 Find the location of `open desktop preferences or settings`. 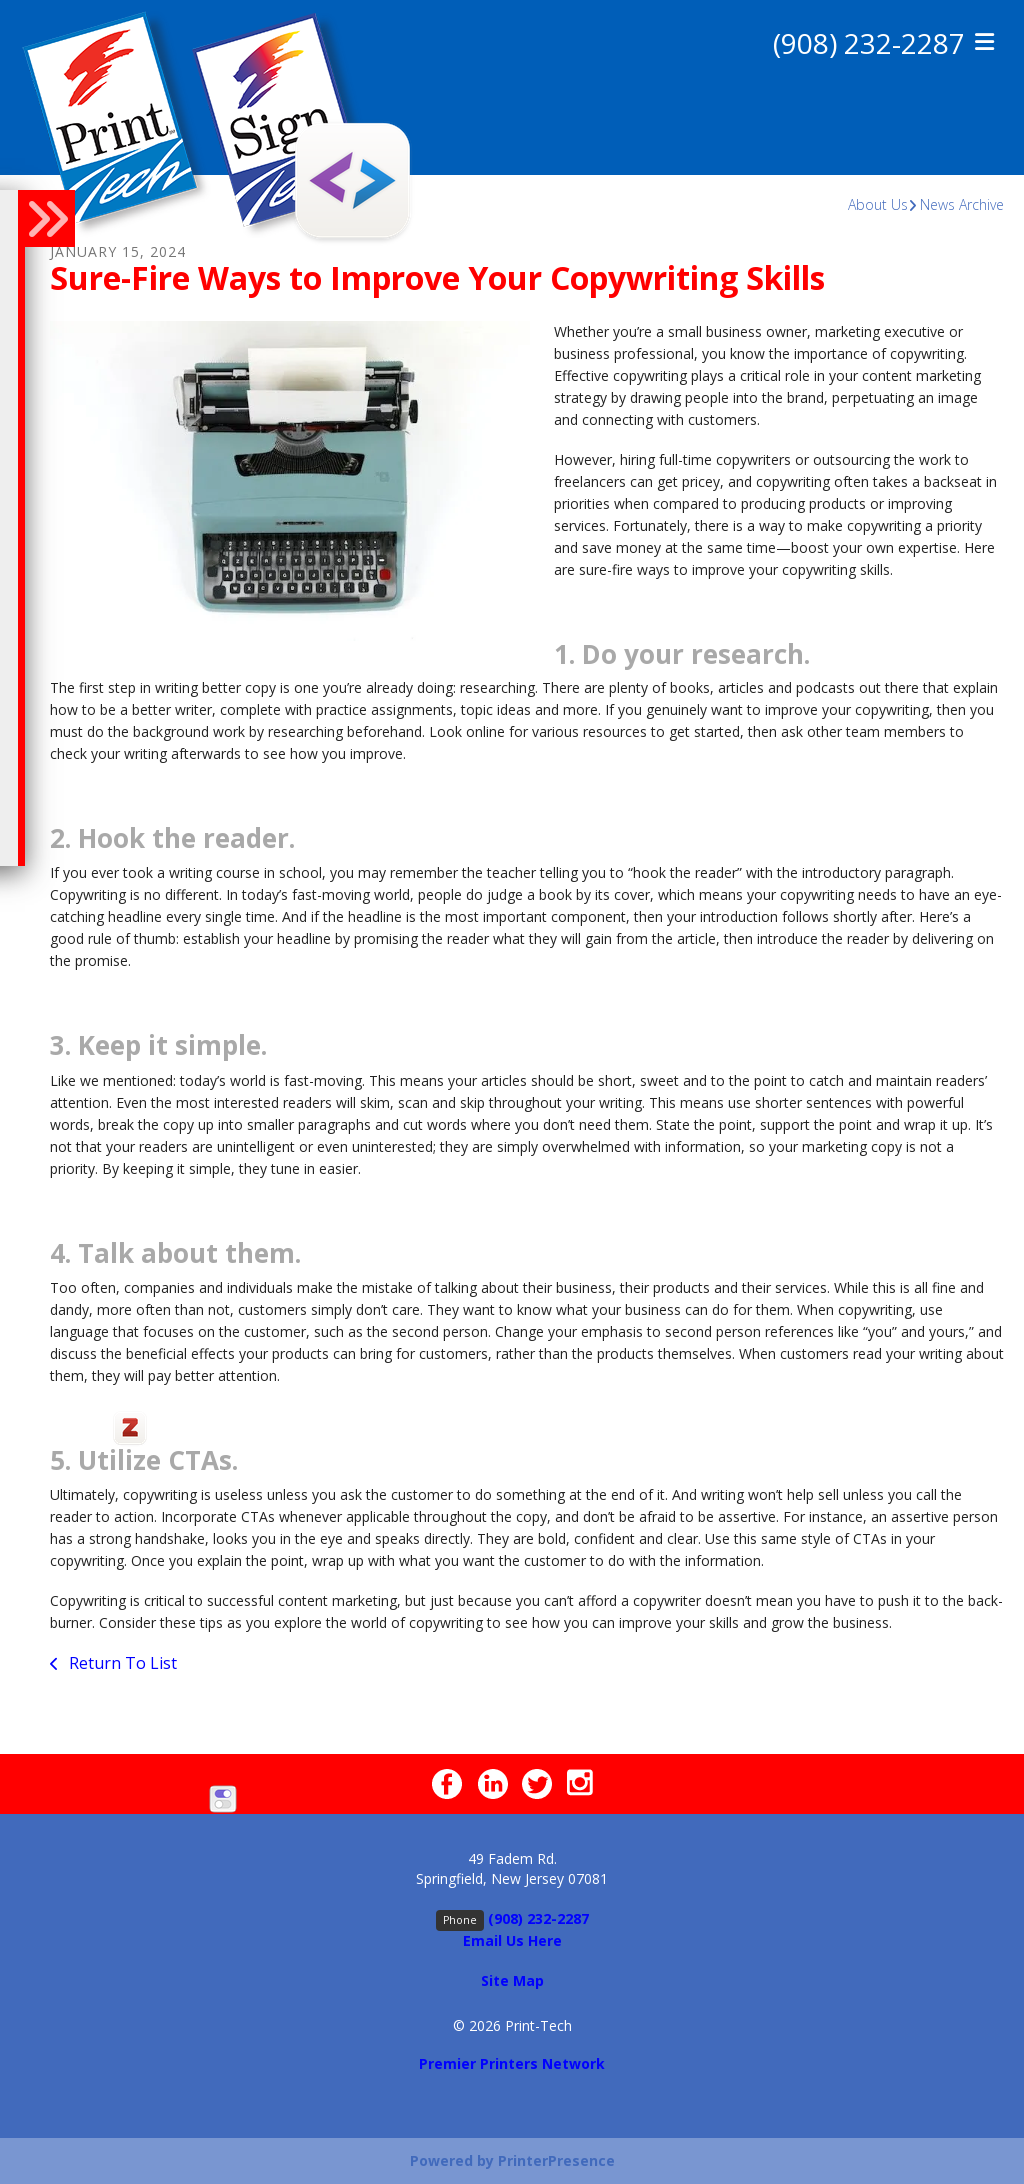

open desktop preferences or settings is located at coordinates (223, 1799).